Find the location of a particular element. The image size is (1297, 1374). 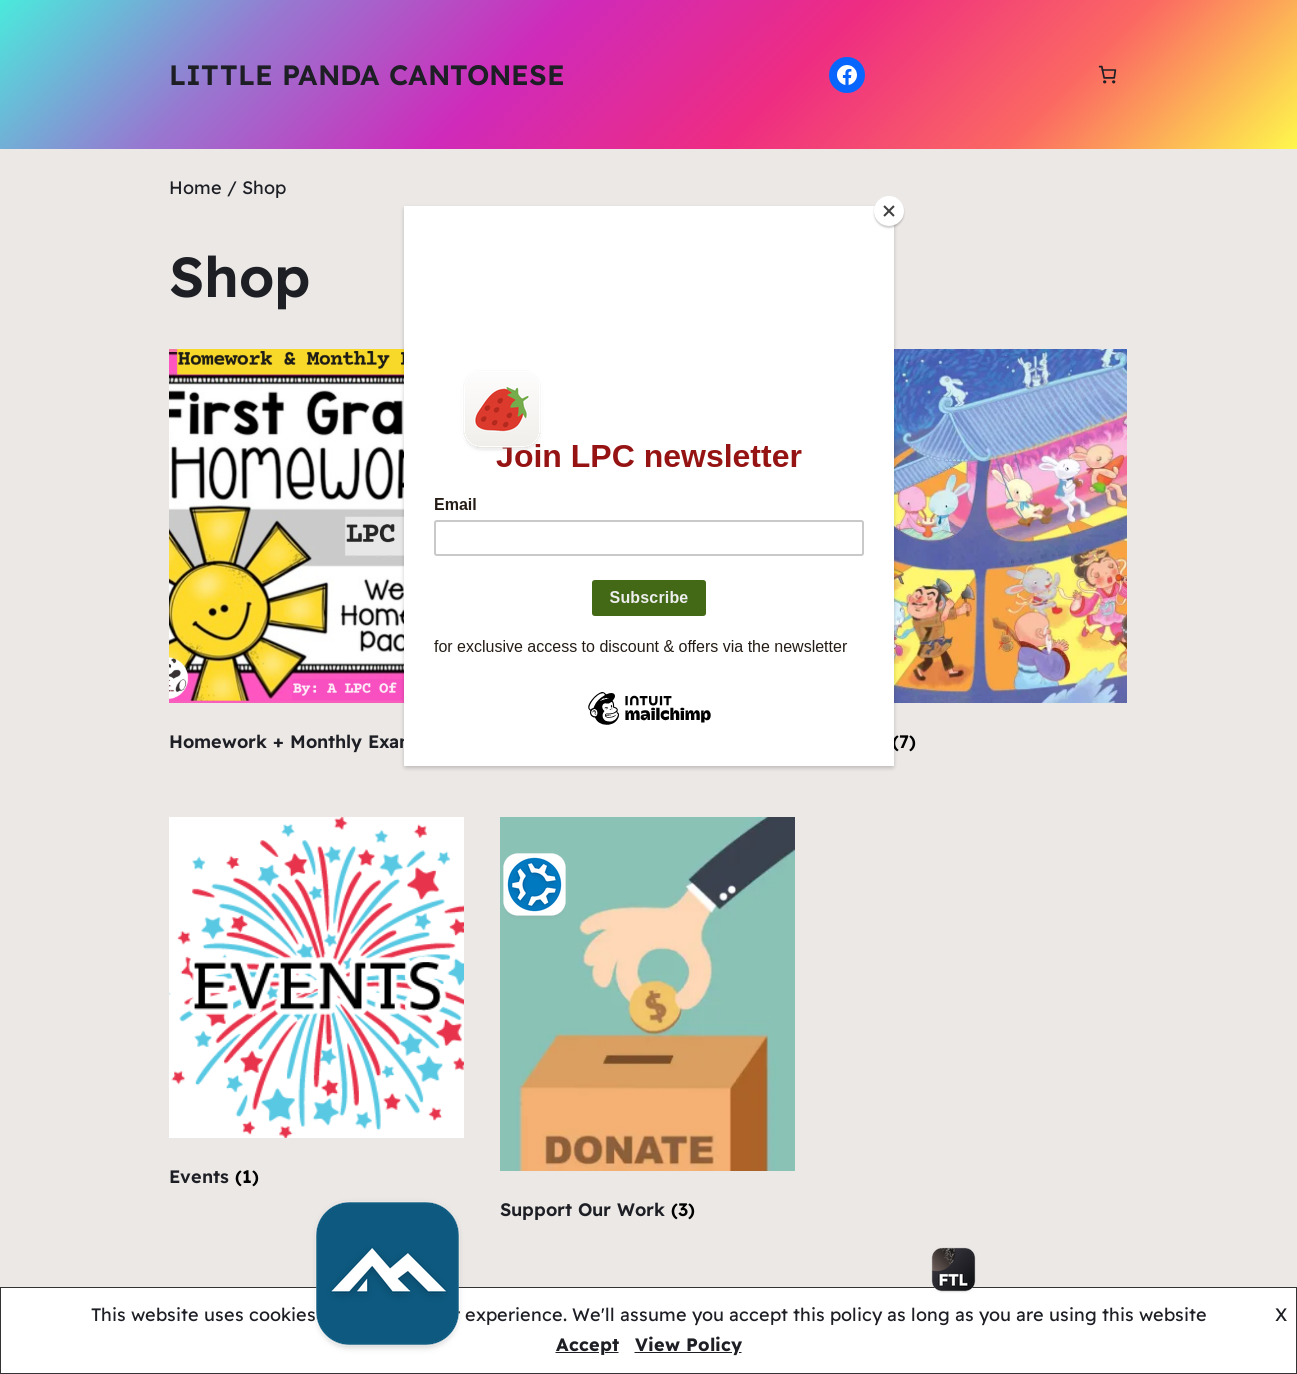

open alpine linux application is located at coordinates (387, 1273).